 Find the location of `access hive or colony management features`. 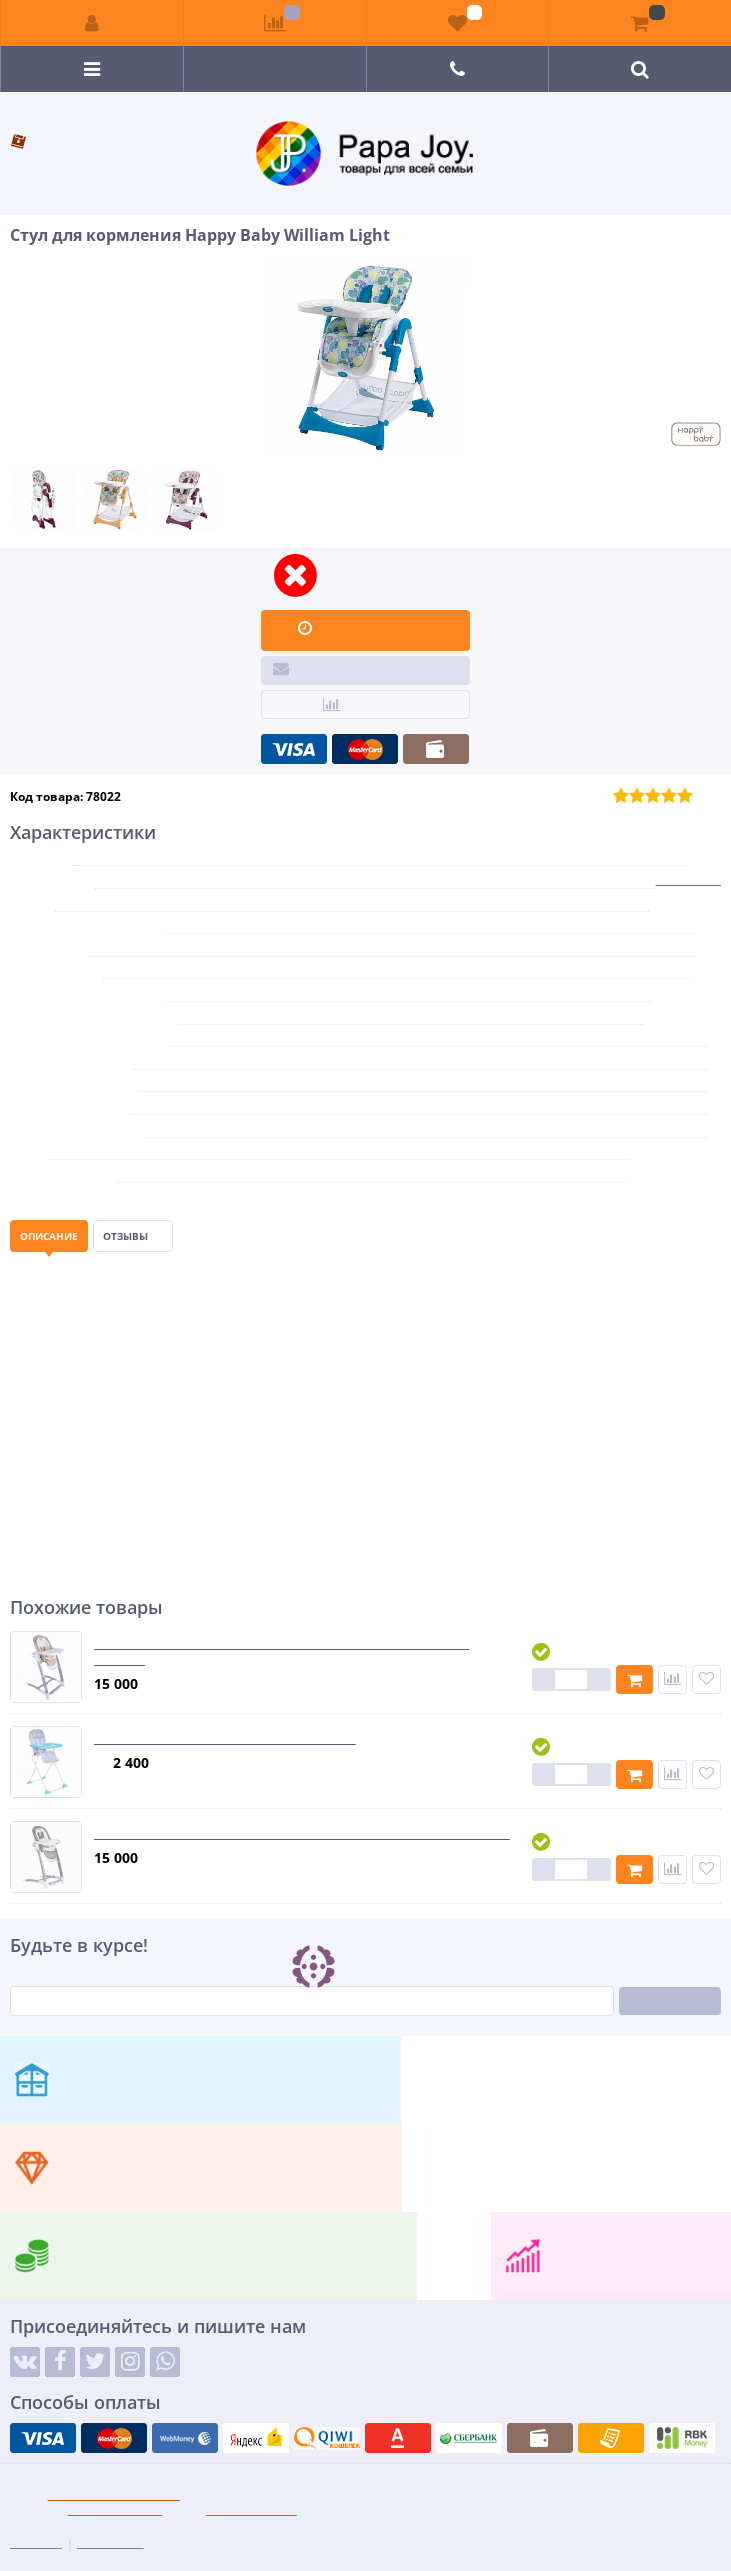

access hive or colony management features is located at coordinates (313, 1966).